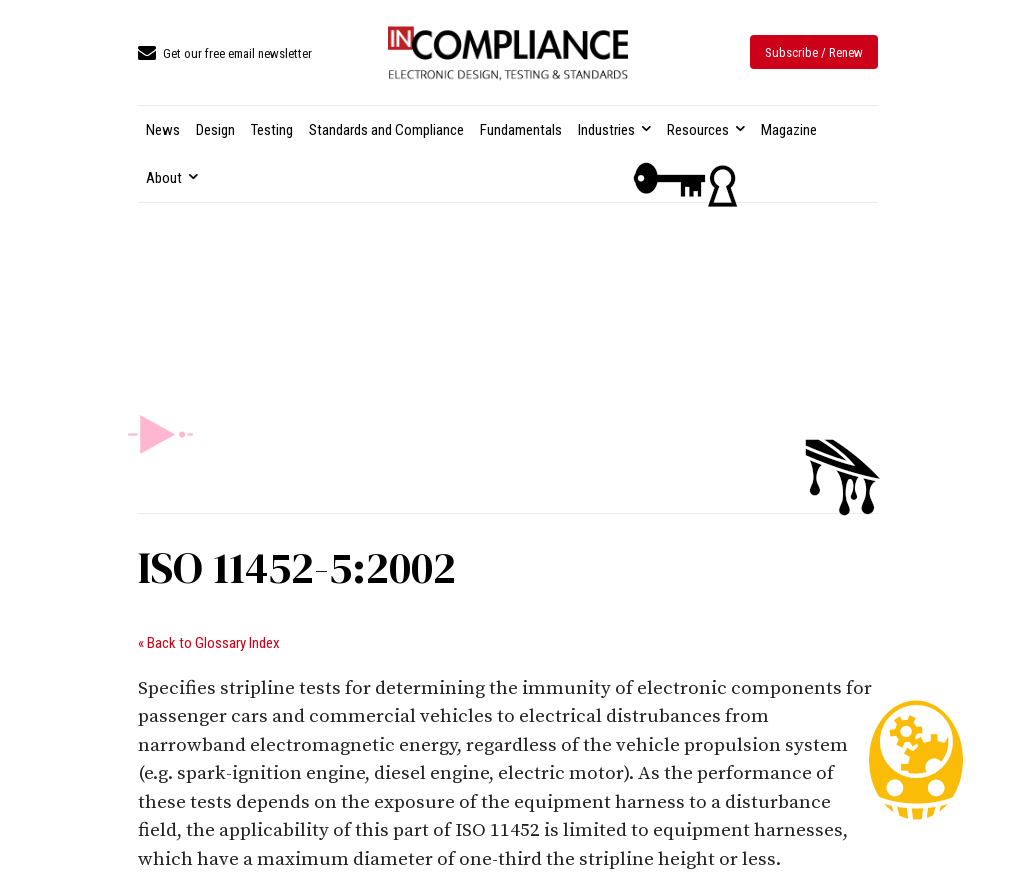 Image resolution: width=1016 pixels, height=888 pixels. Describe the element at coordinates (160, 434) in the screenshot. I see `represents a NOT logic gate in circuit design` at that location.